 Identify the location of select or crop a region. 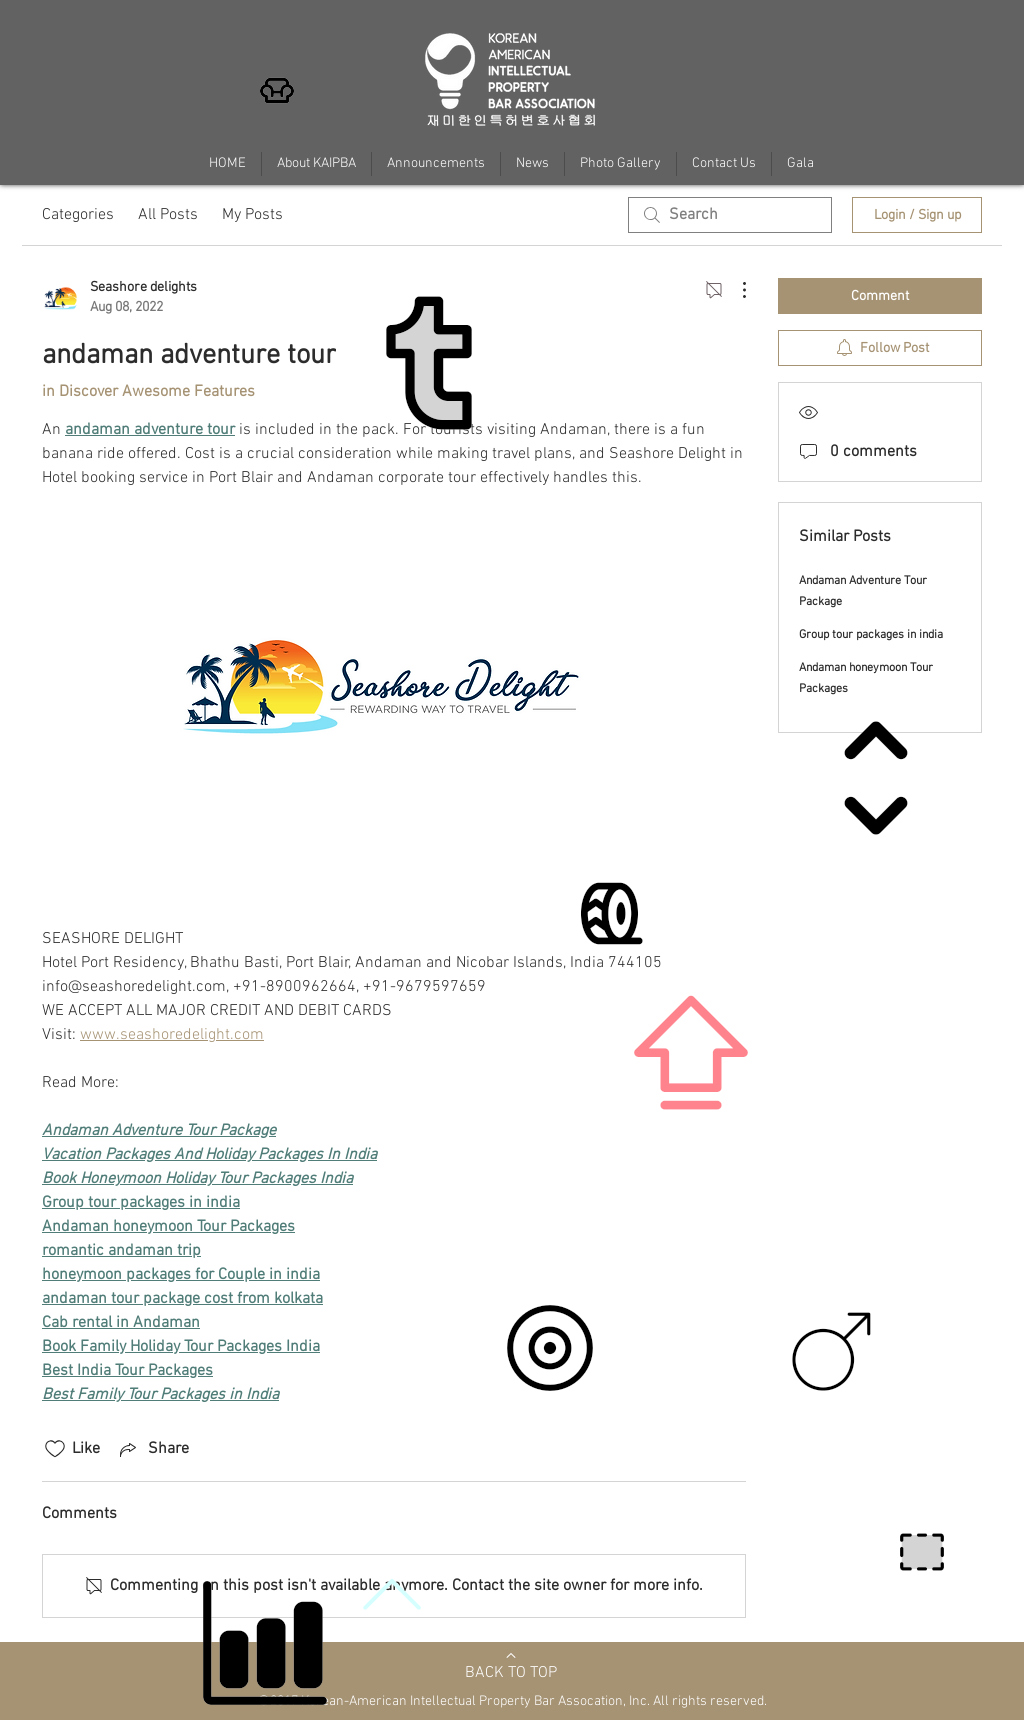
(922, 1552).